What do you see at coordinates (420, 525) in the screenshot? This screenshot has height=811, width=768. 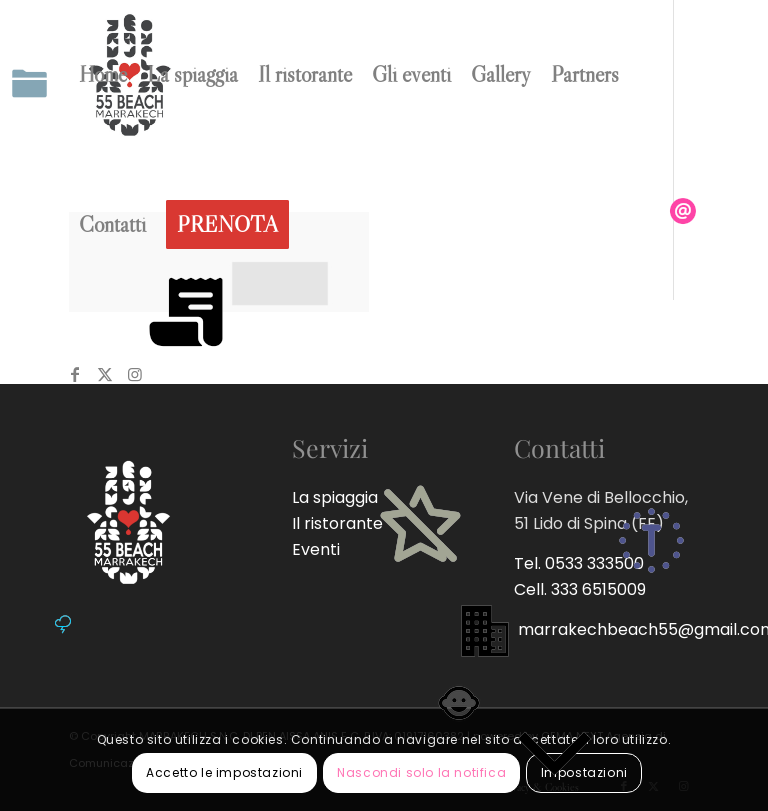 I see `remove from favorites` at bounding box center [420, 525].